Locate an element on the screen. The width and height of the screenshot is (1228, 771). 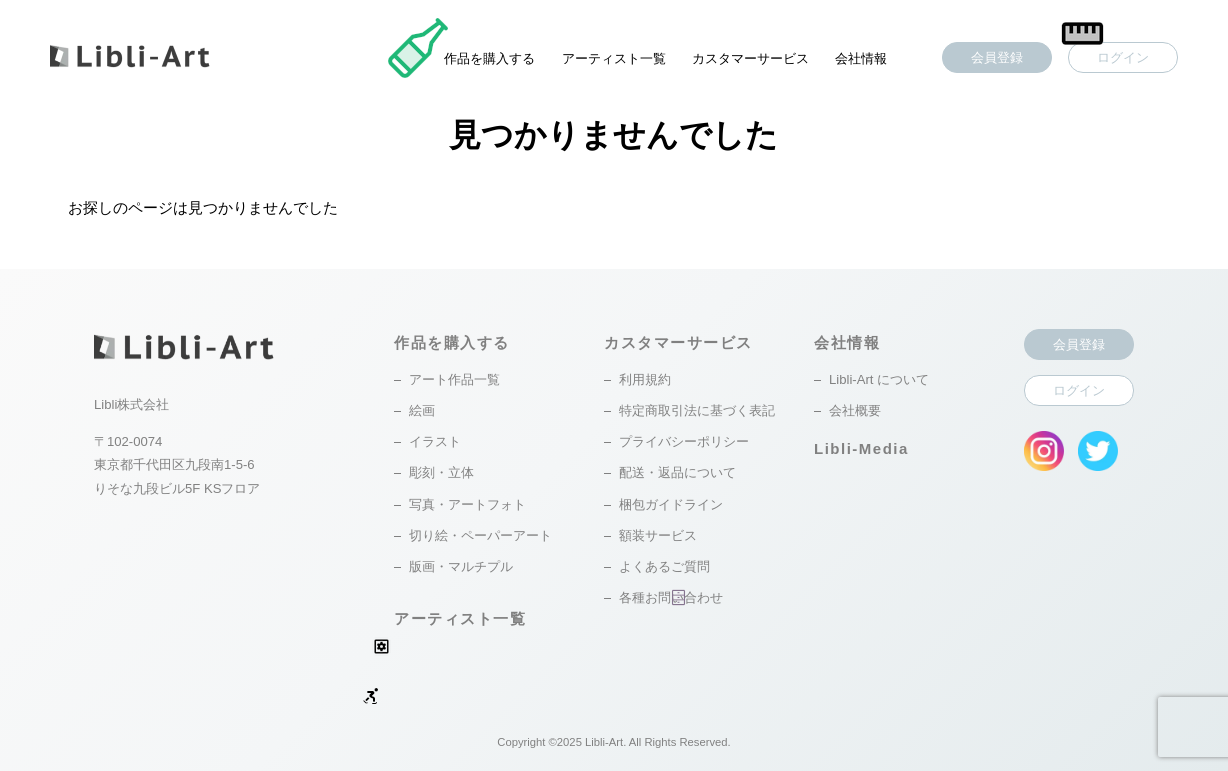
browse furniture or home decor items is located at coordinates (678, 597).